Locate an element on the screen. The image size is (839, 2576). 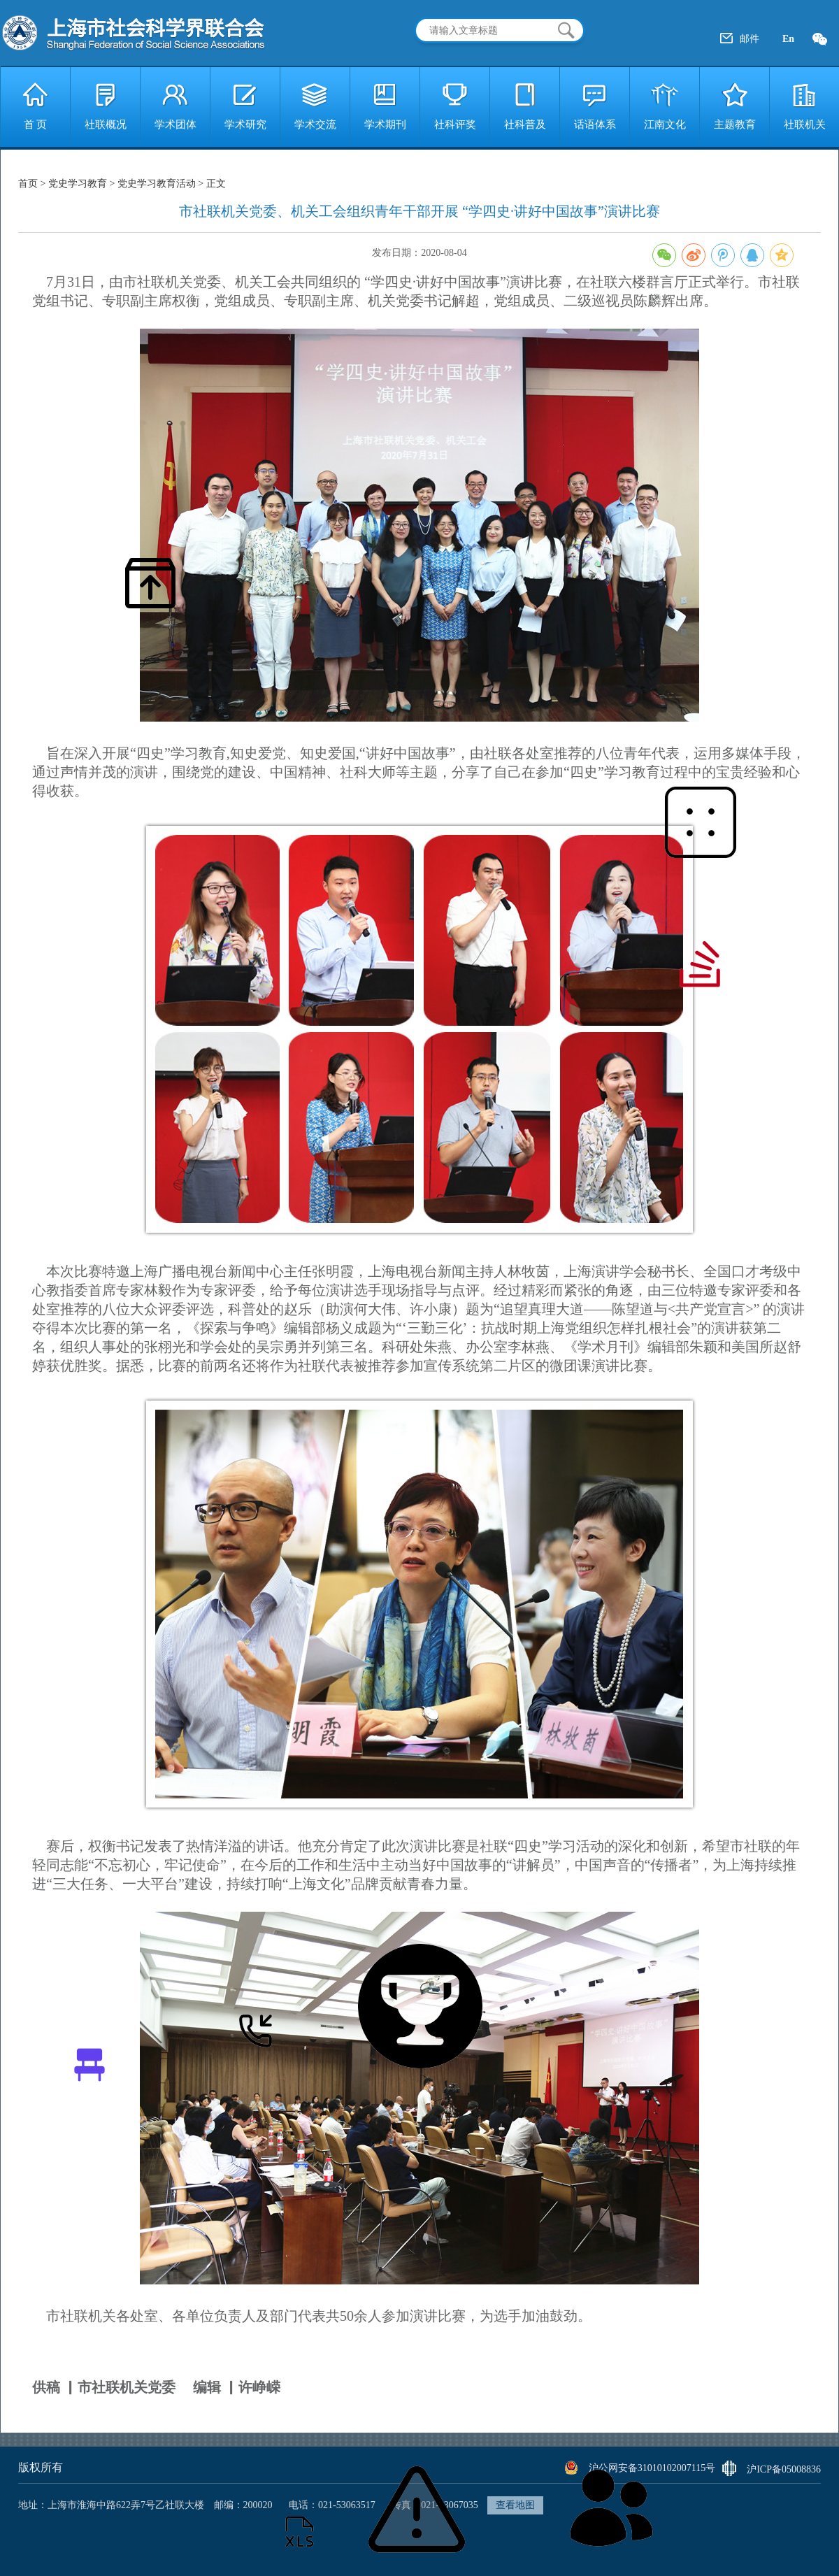
upload to storage or cloud is located at coordinates (150, 583).